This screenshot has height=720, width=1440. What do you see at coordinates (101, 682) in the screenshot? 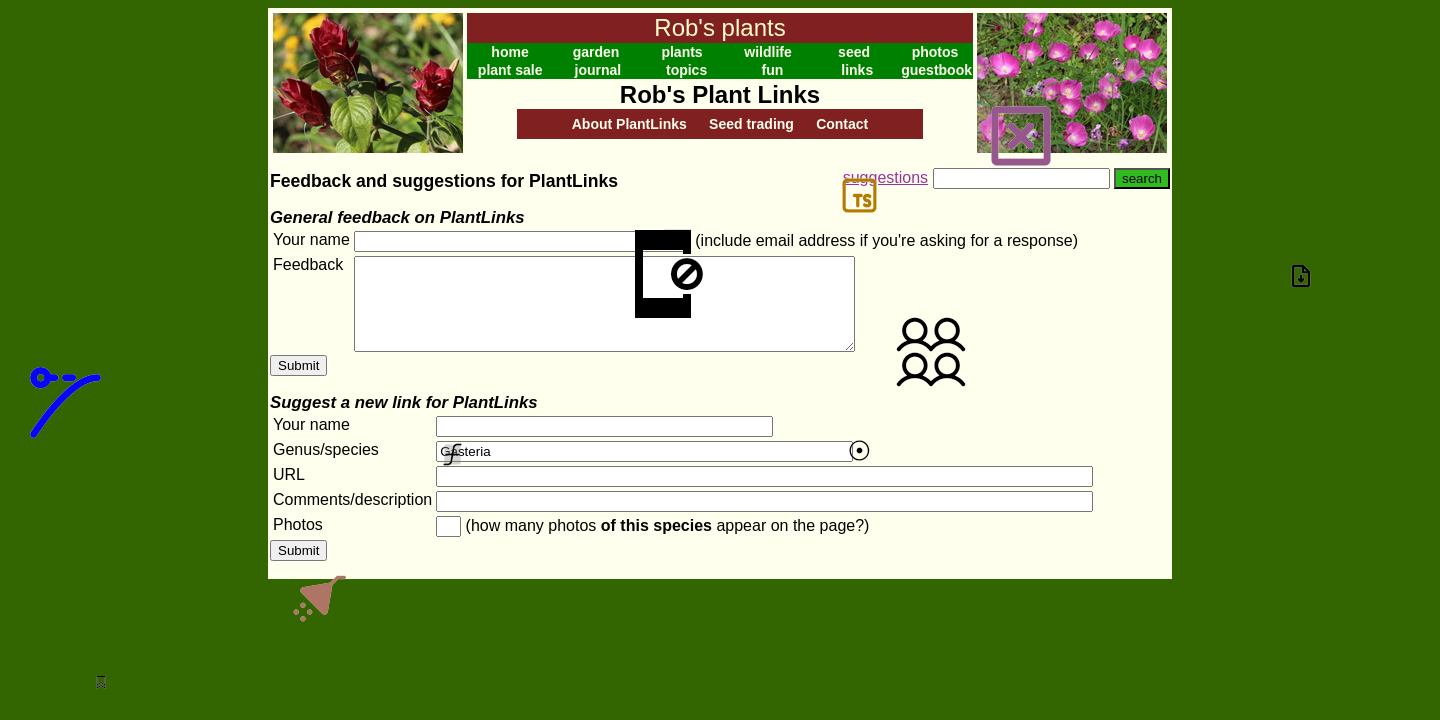
I see `save this item for later` at bounding box center [101, 682].